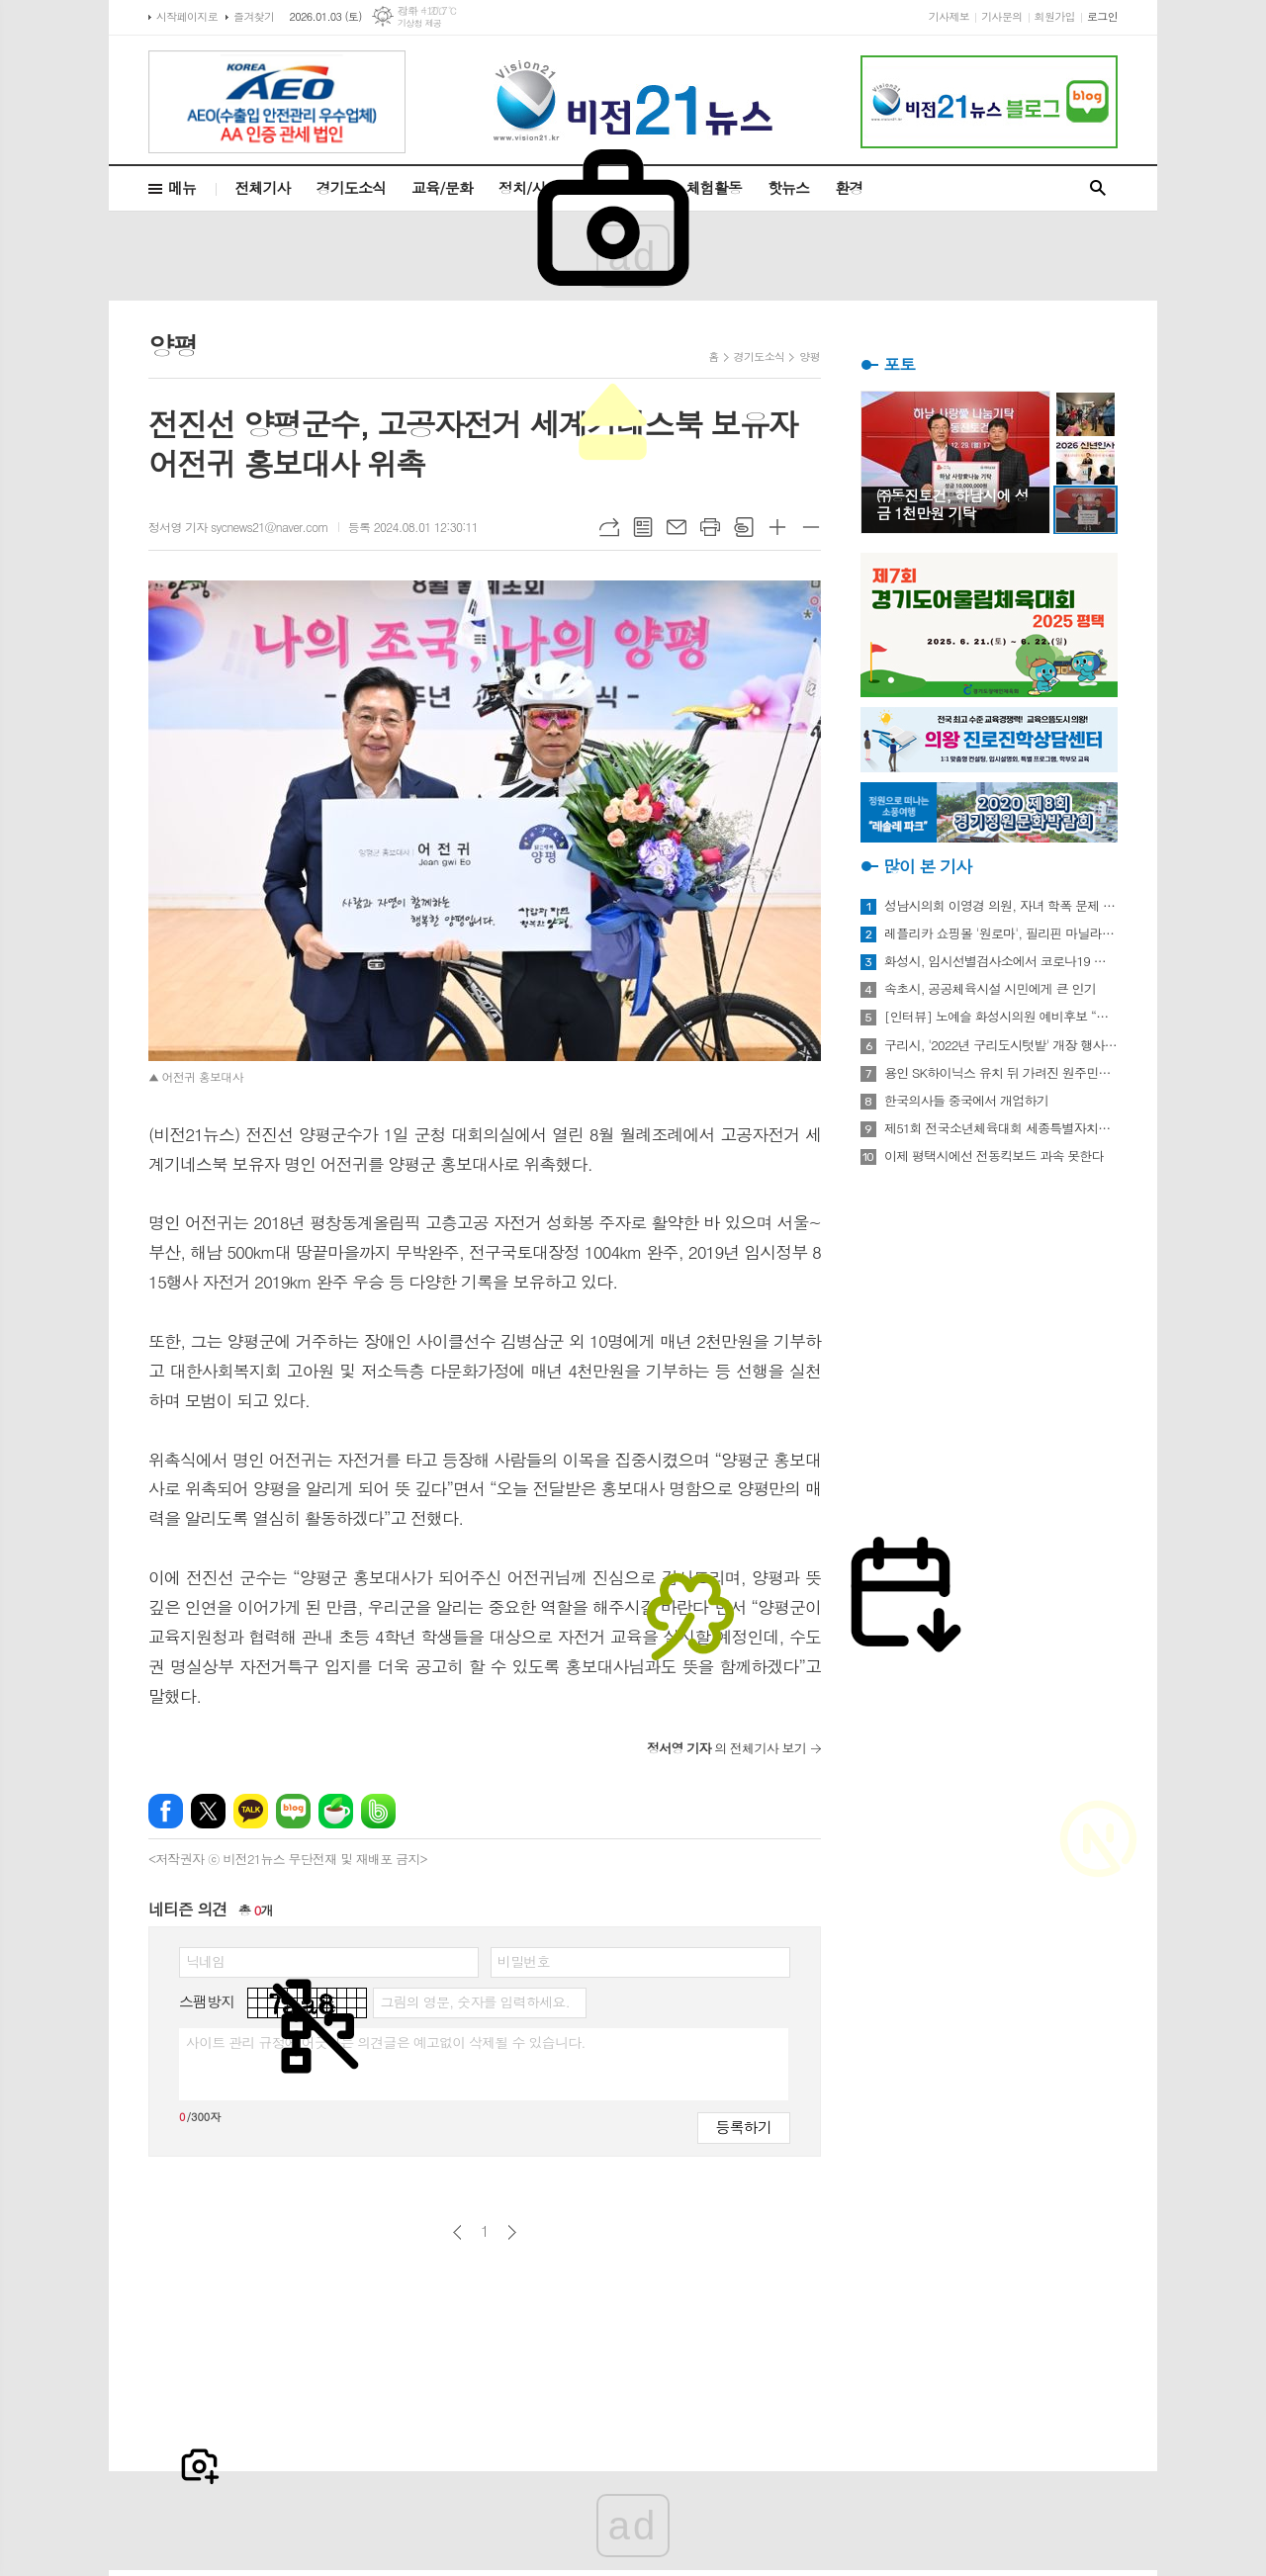 This screenshot has width=1266, height=2576. I want to click on add a new photo, so click(199, 2464).